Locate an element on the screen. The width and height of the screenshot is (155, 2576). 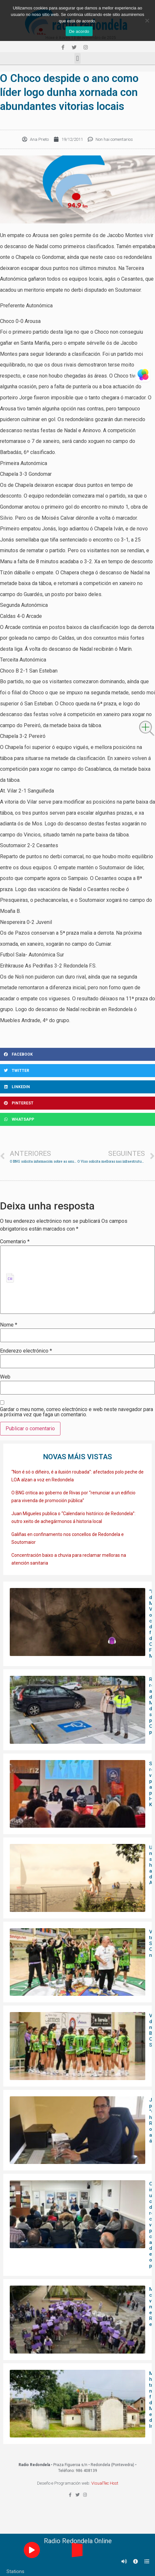
zoom in on the current view is located at coordinates (147, 728).